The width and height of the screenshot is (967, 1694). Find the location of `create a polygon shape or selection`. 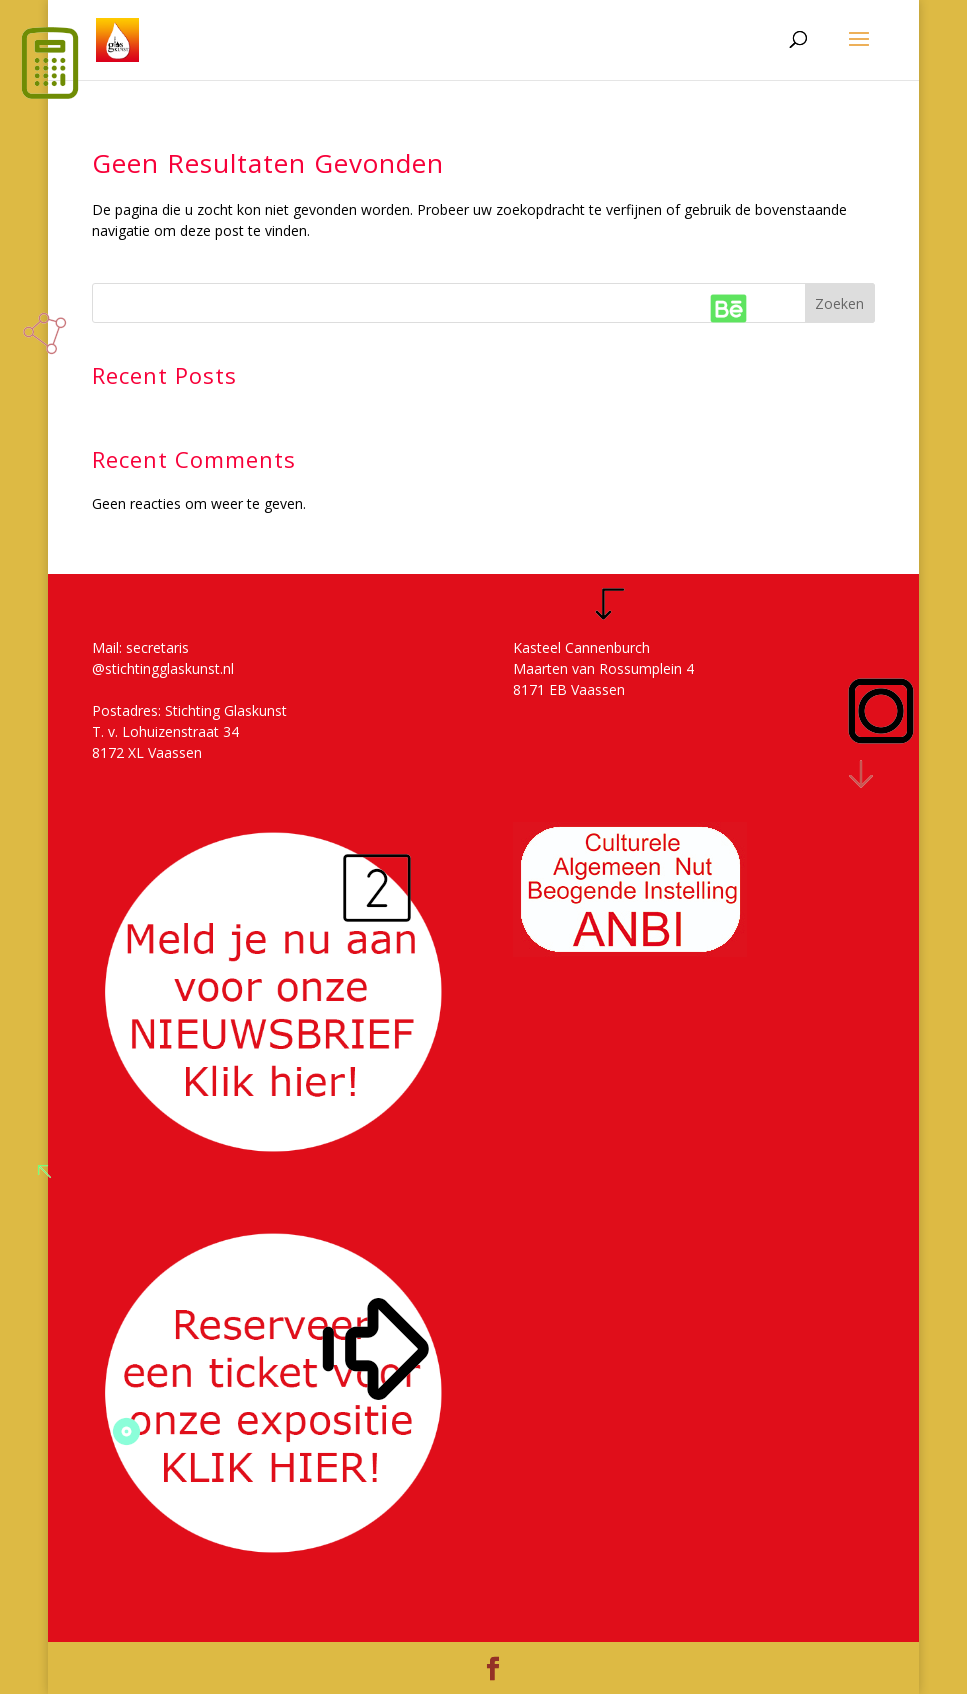

create a polygon shape or selection is located at coordinates (45, 333).